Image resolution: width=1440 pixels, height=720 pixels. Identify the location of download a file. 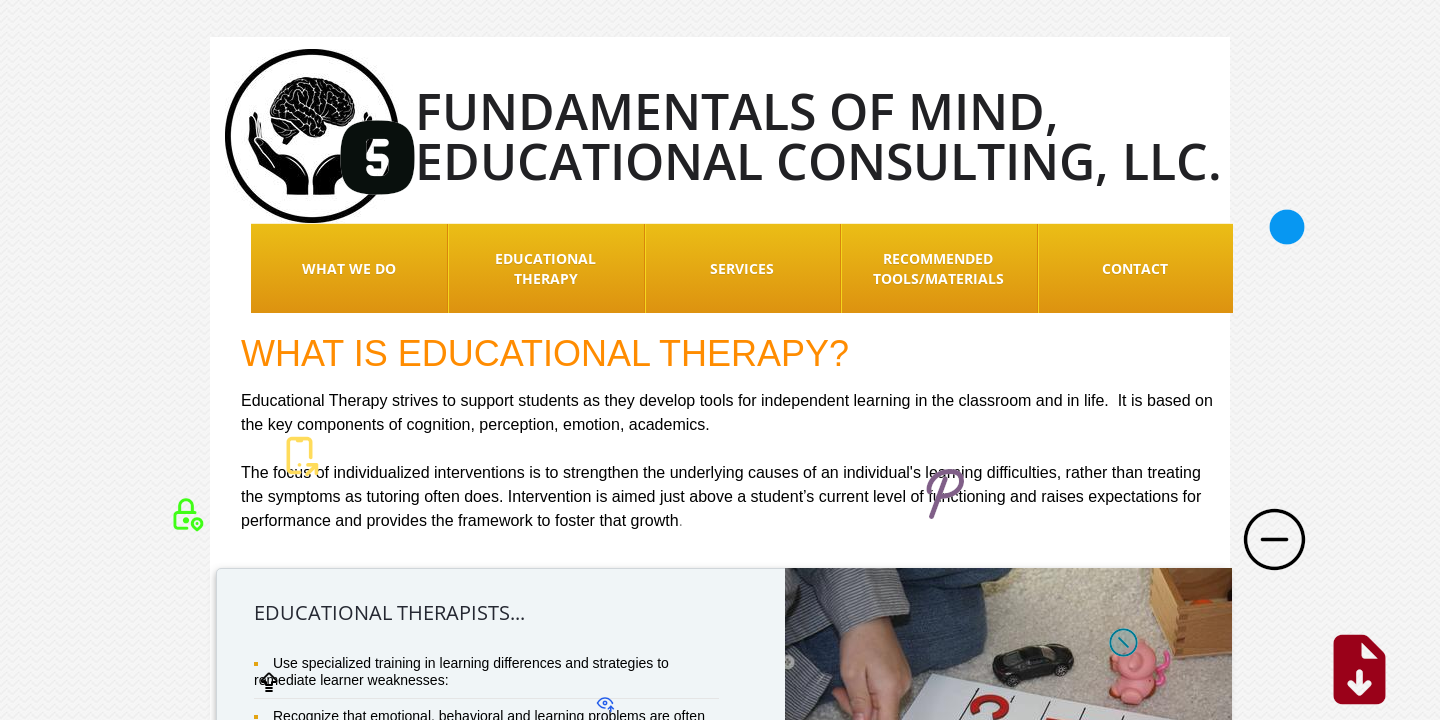
(1359, 669).